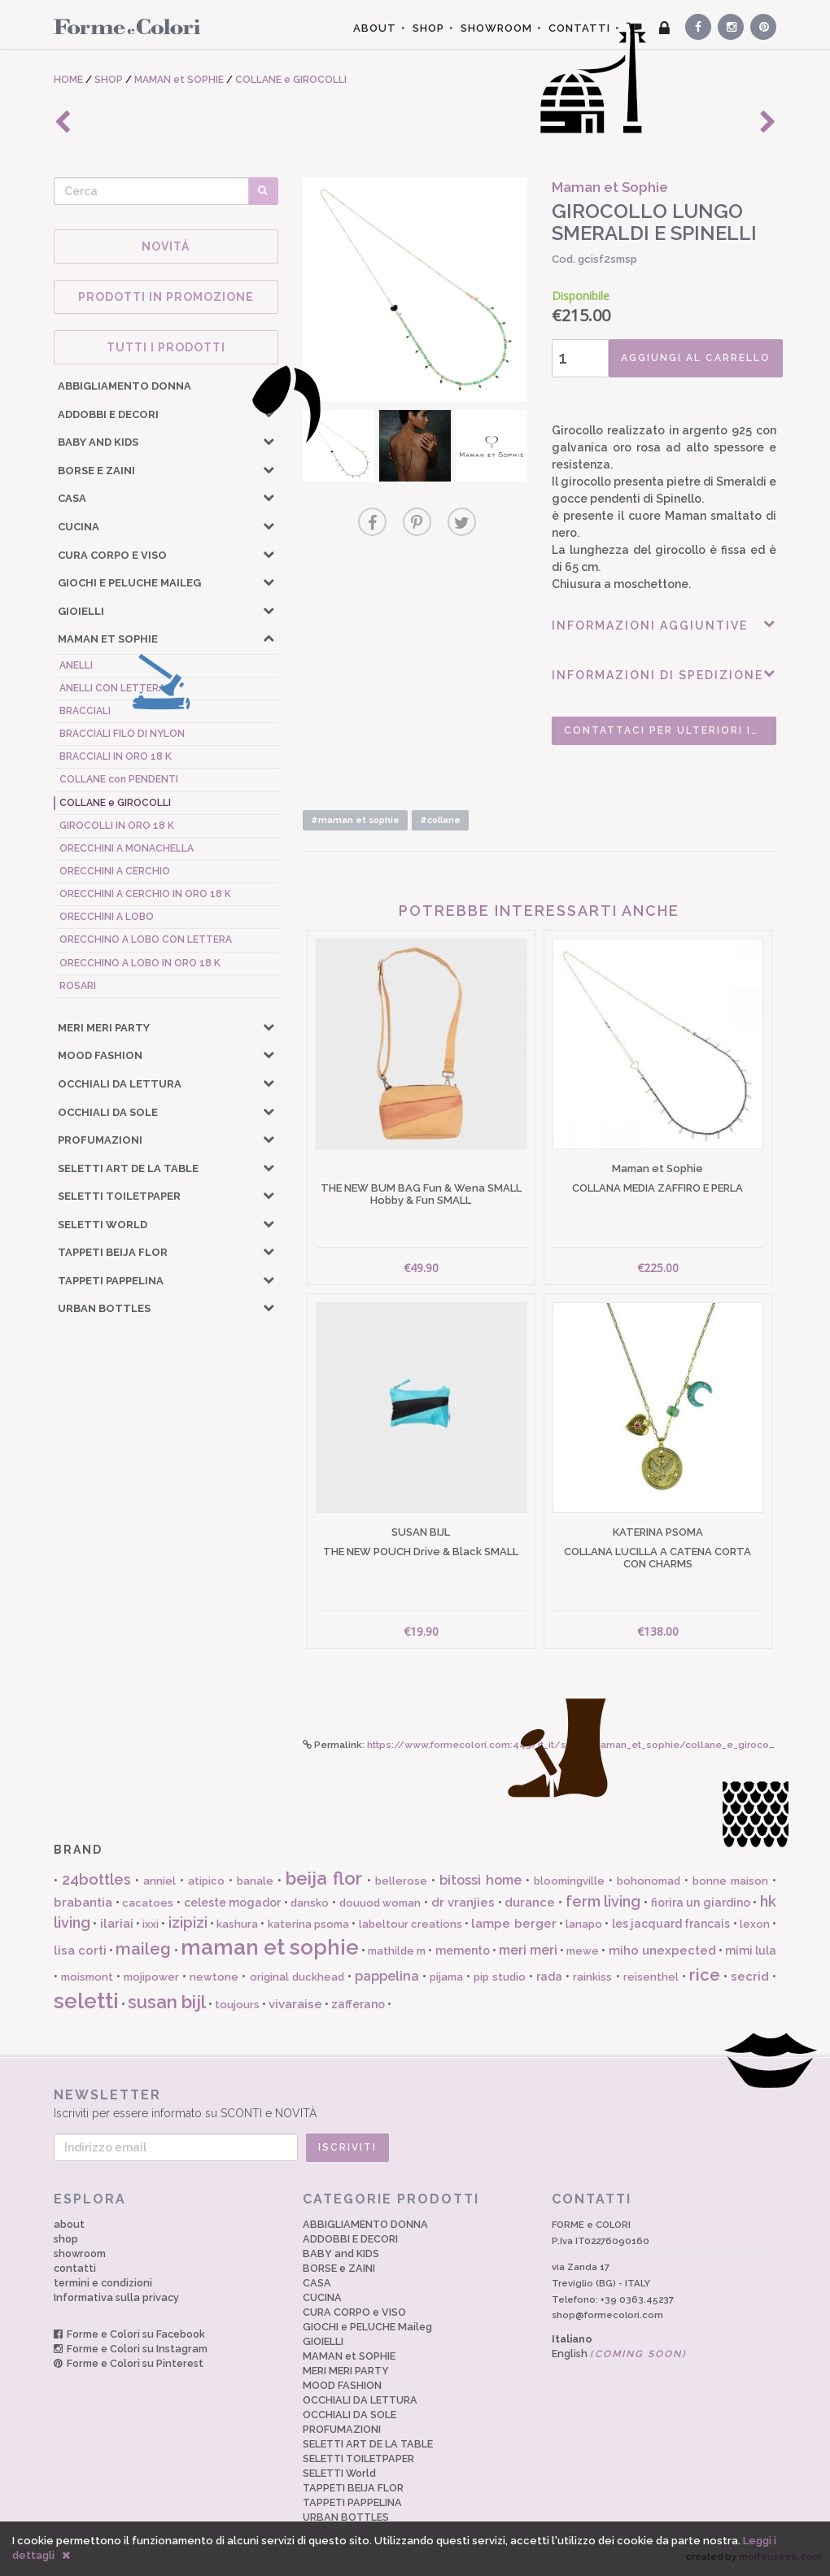  Describe the element at coordinates (595, 77) in the screenshot. I see `build or place a base structure` at that location.